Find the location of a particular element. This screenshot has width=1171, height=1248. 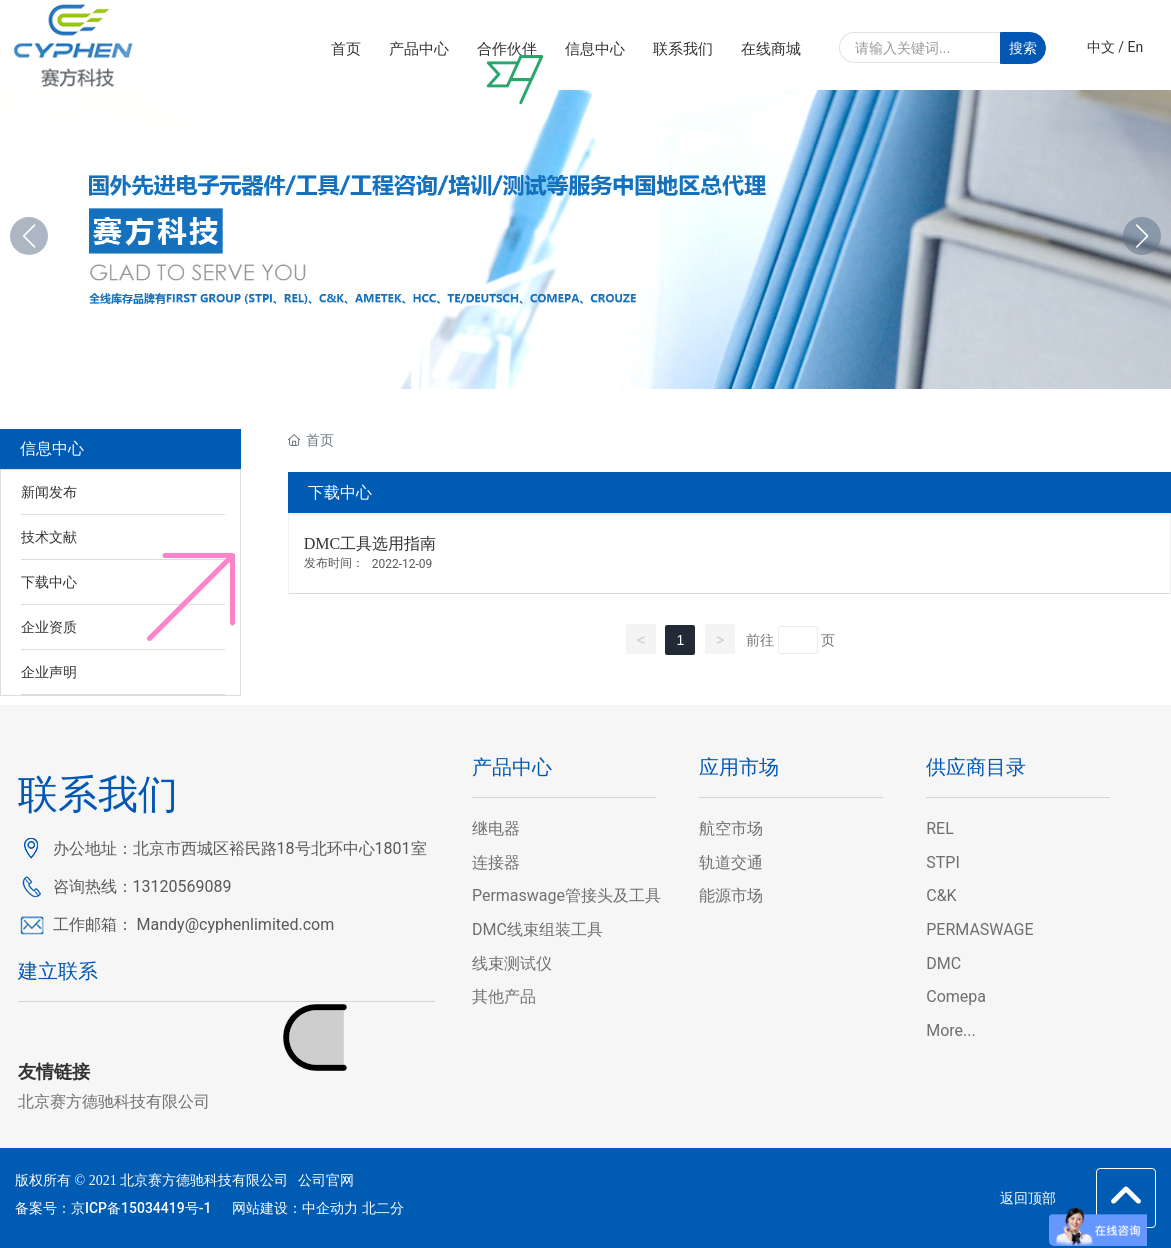

flag or mark an item for follow-up is located at coordinates (514, 77).